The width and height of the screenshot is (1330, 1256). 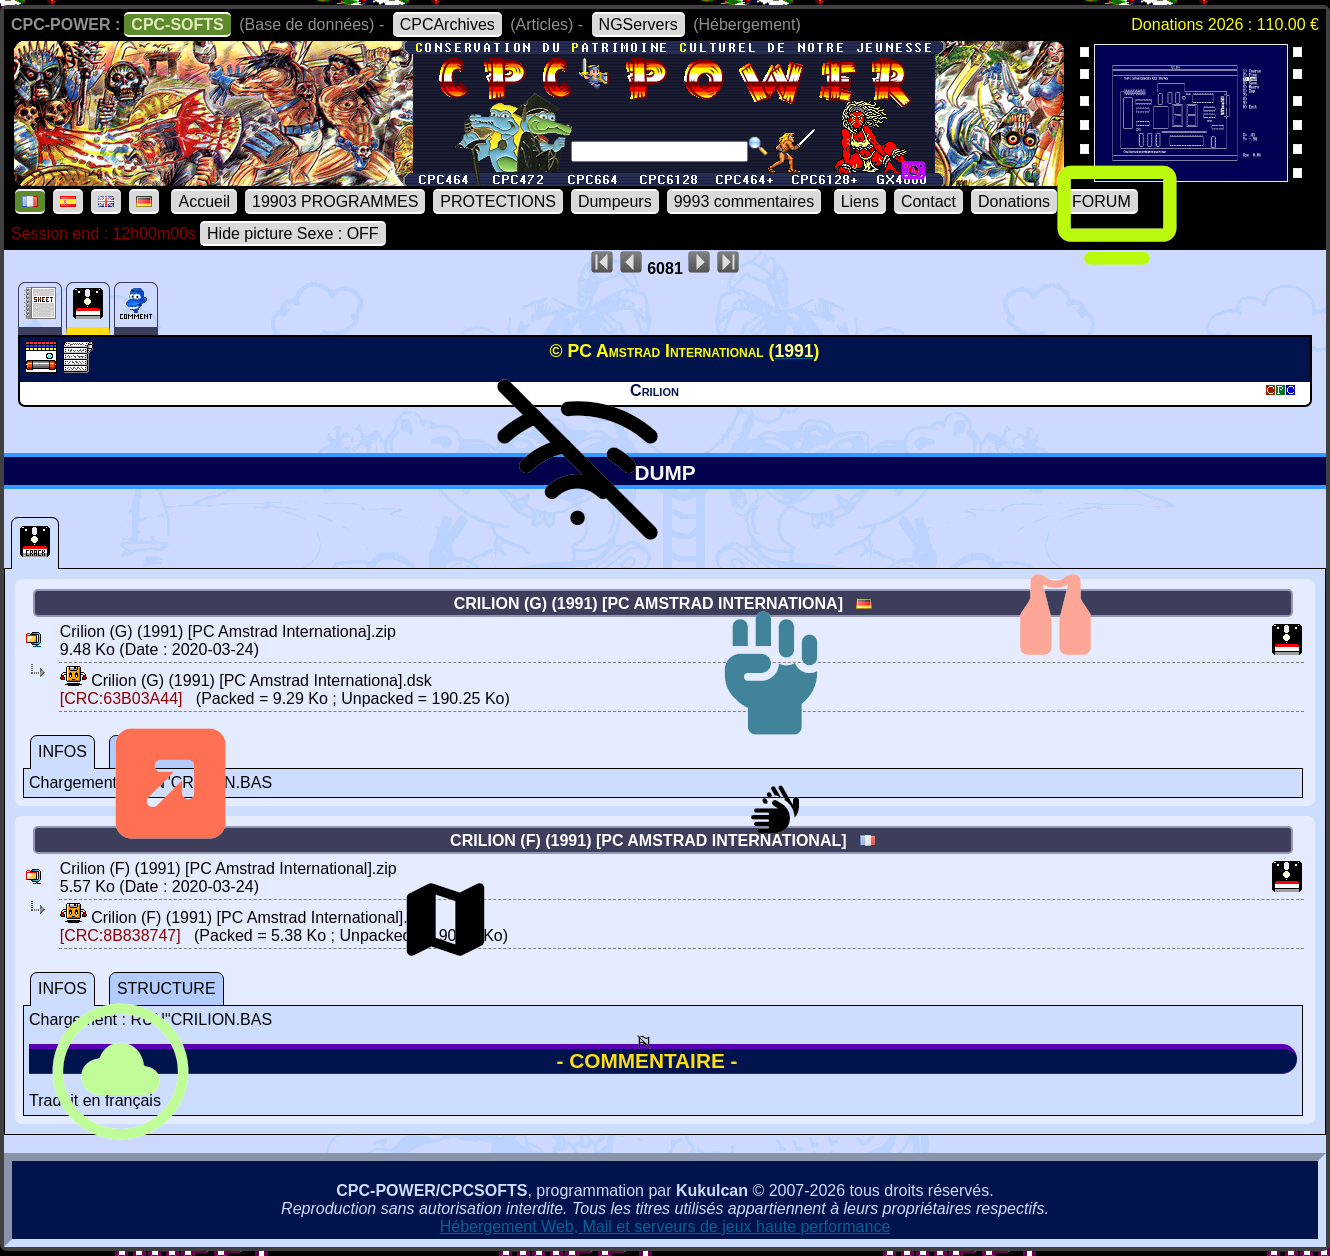 I want to click on select safety vest or protective gear, so click(x=1055, y=614).